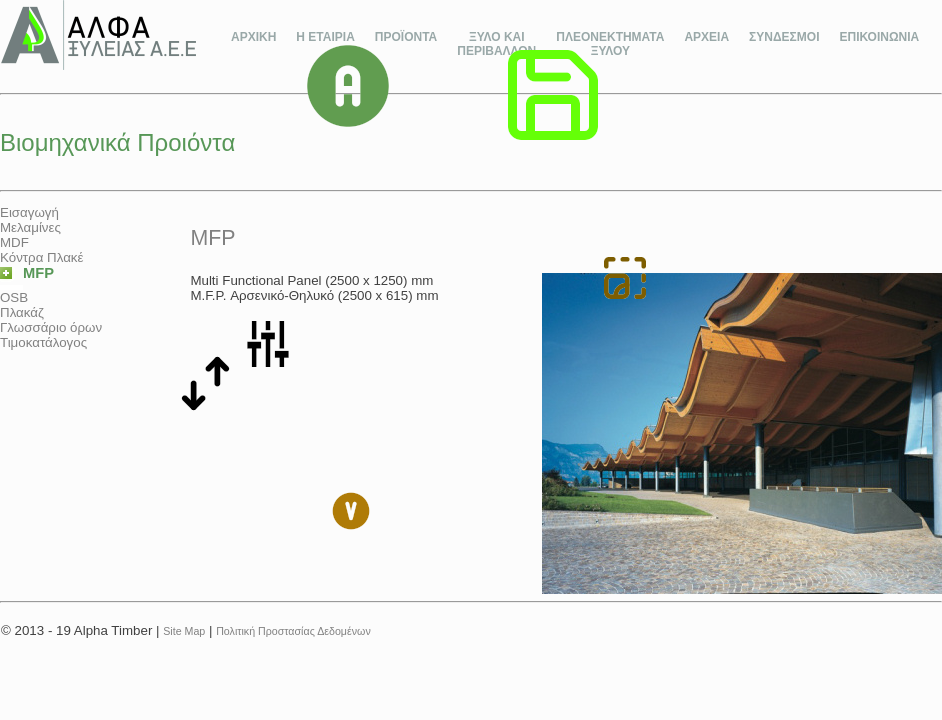  What do you see at coordinates (553, 95) in the screenshot?
I see `save current file or document` at bounding box center [553, 95].